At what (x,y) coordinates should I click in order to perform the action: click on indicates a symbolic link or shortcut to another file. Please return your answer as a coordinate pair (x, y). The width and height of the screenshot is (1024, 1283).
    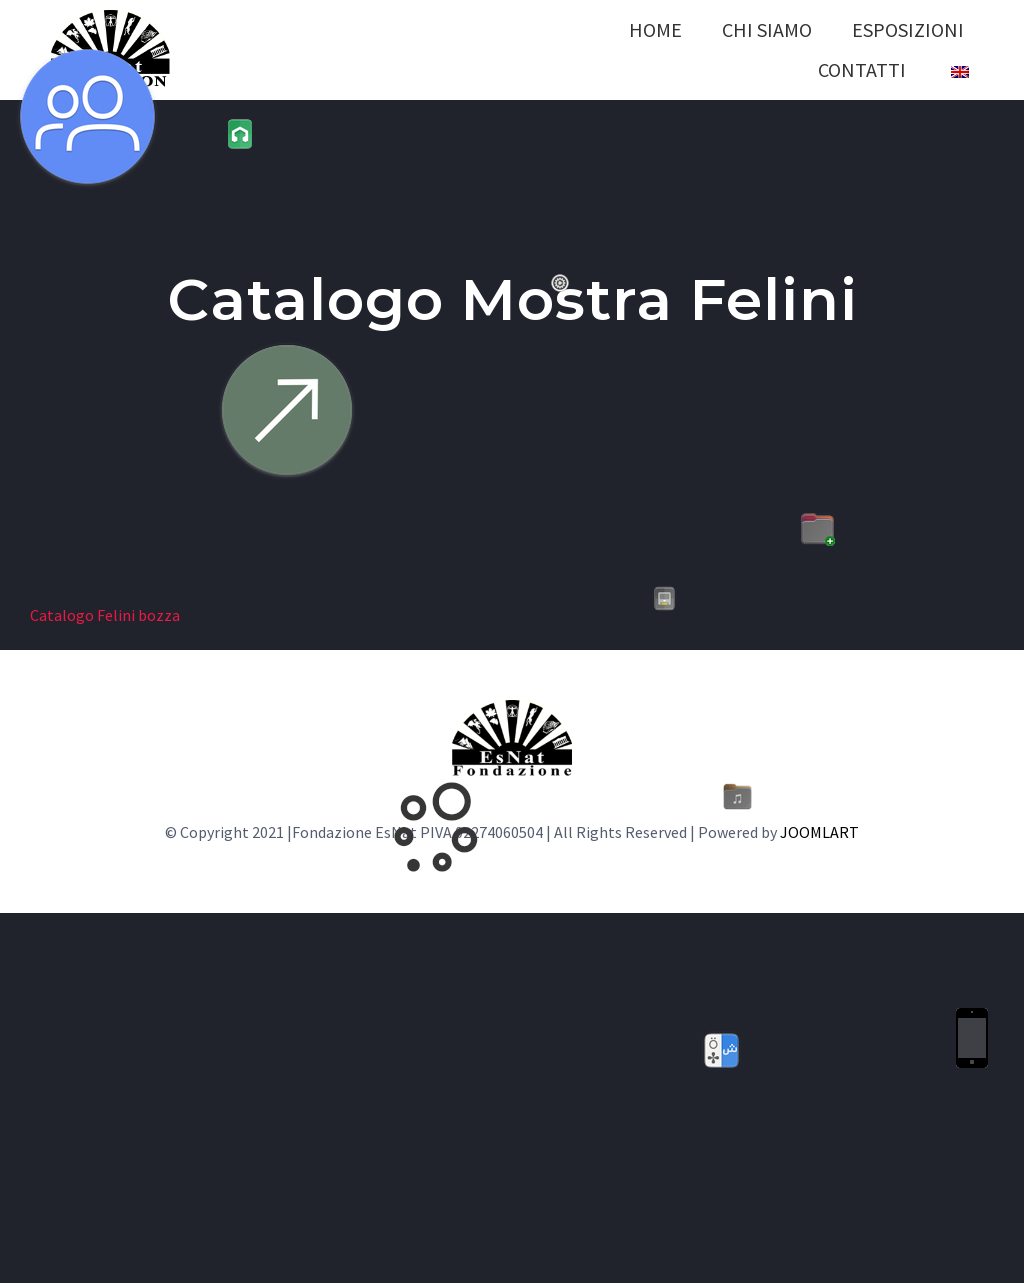
    Looking at the image, I should click on (287, 410).